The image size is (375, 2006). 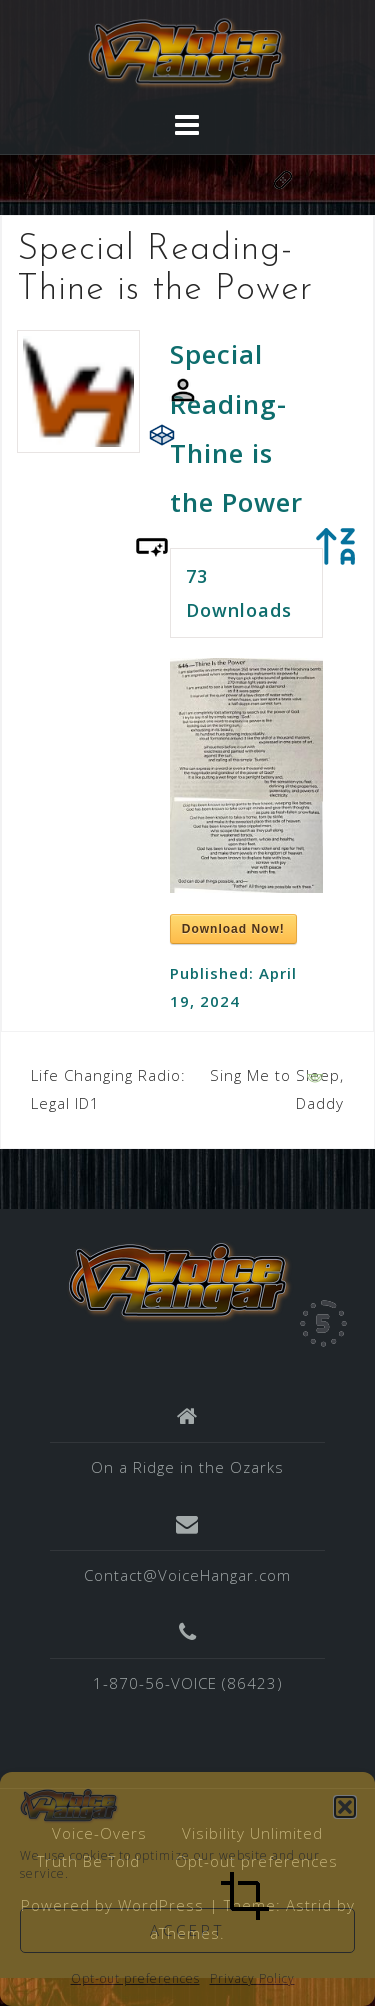 What do you see at coordinates (323, 1323) in the screenshot?
I see `set timer or countdown for 5 minutes` at bounding box center [323, 1323].